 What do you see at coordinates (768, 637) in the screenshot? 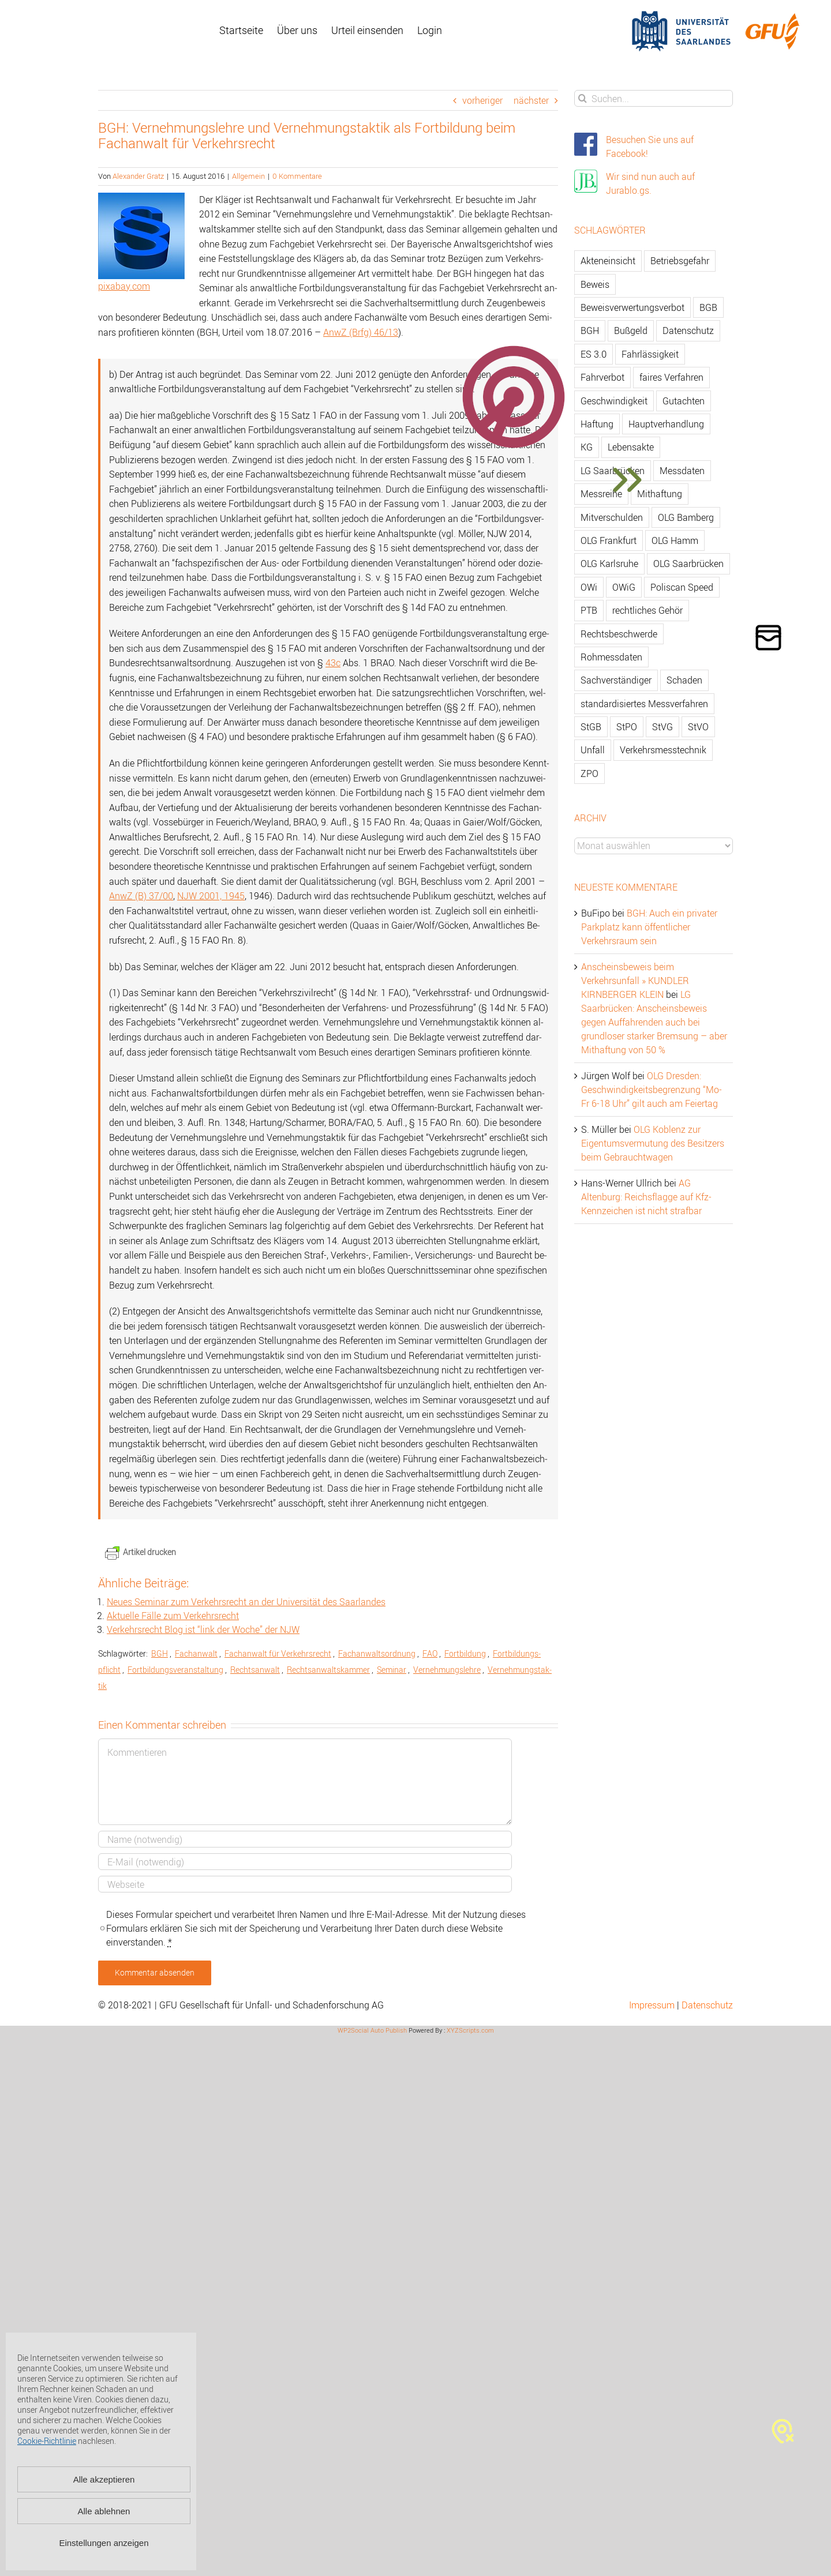
I see `access your digital wallet and payment cards` at bounding box center [768, 637].